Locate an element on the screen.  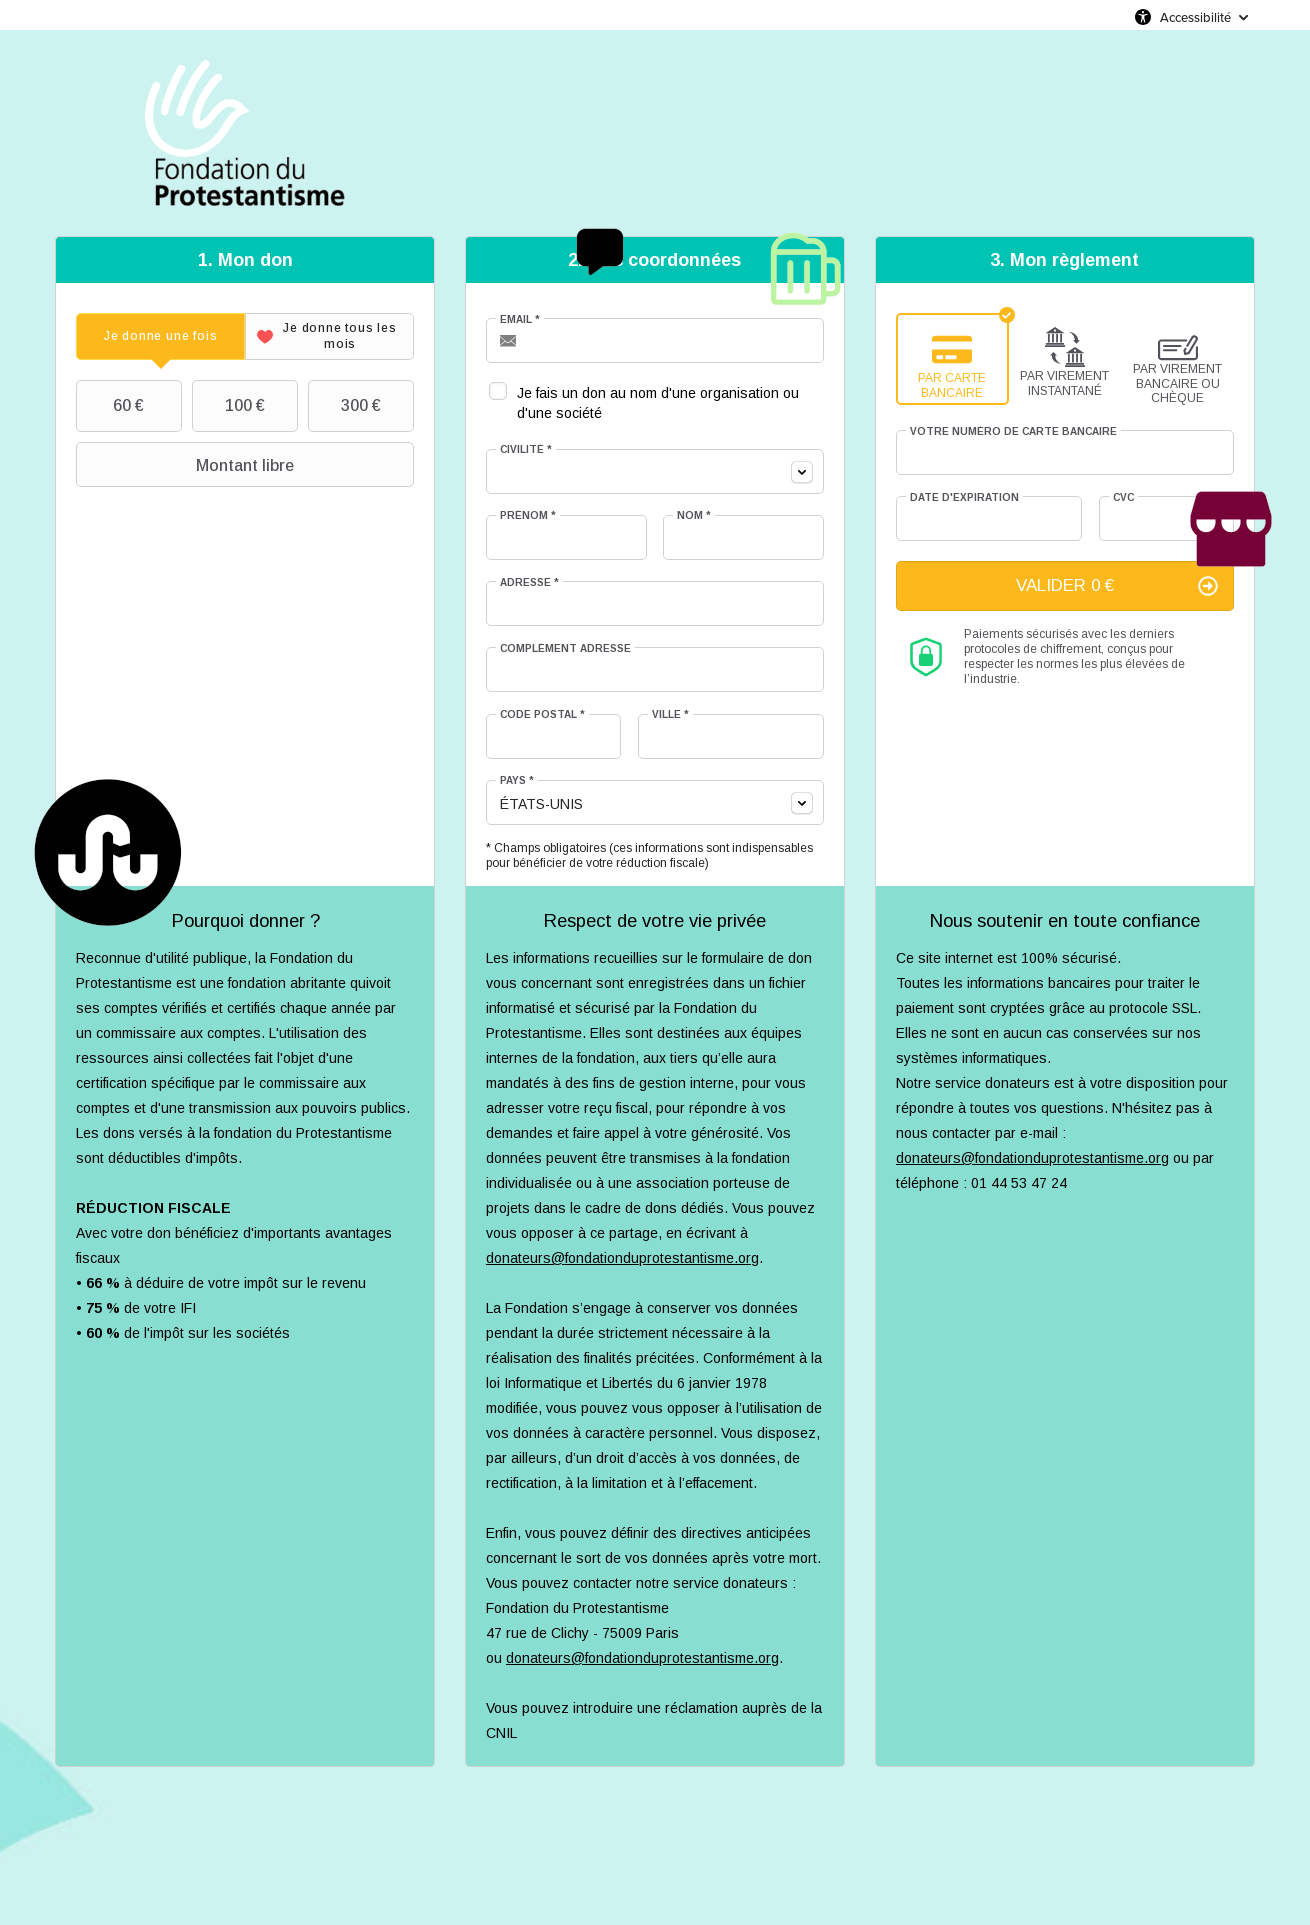
stumbleupon social media logo is located at coordinates (105, 852).